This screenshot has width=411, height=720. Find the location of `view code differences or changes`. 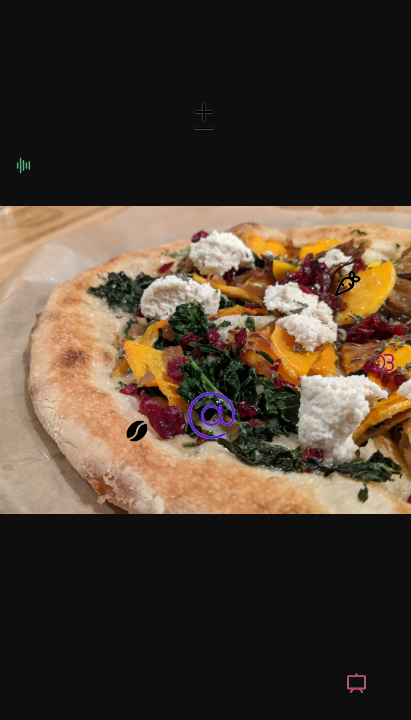

view code differences or changes is located at coordinates (203, 116).